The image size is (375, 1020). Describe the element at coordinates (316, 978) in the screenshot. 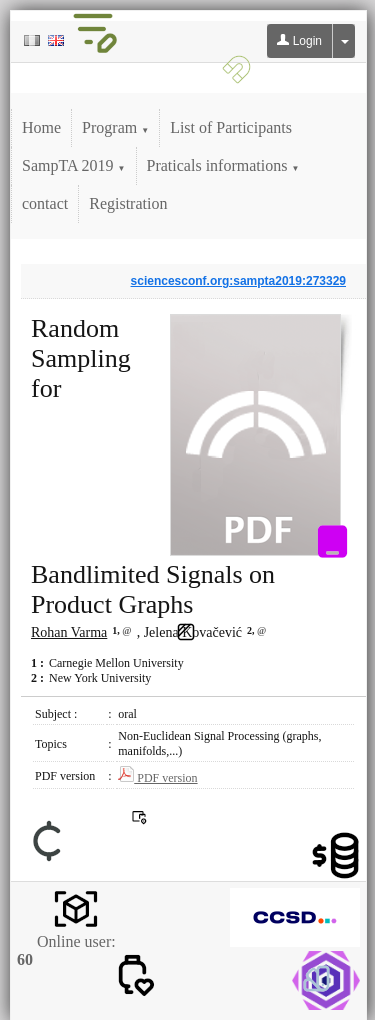

I see `select a color from the palette` at that location.